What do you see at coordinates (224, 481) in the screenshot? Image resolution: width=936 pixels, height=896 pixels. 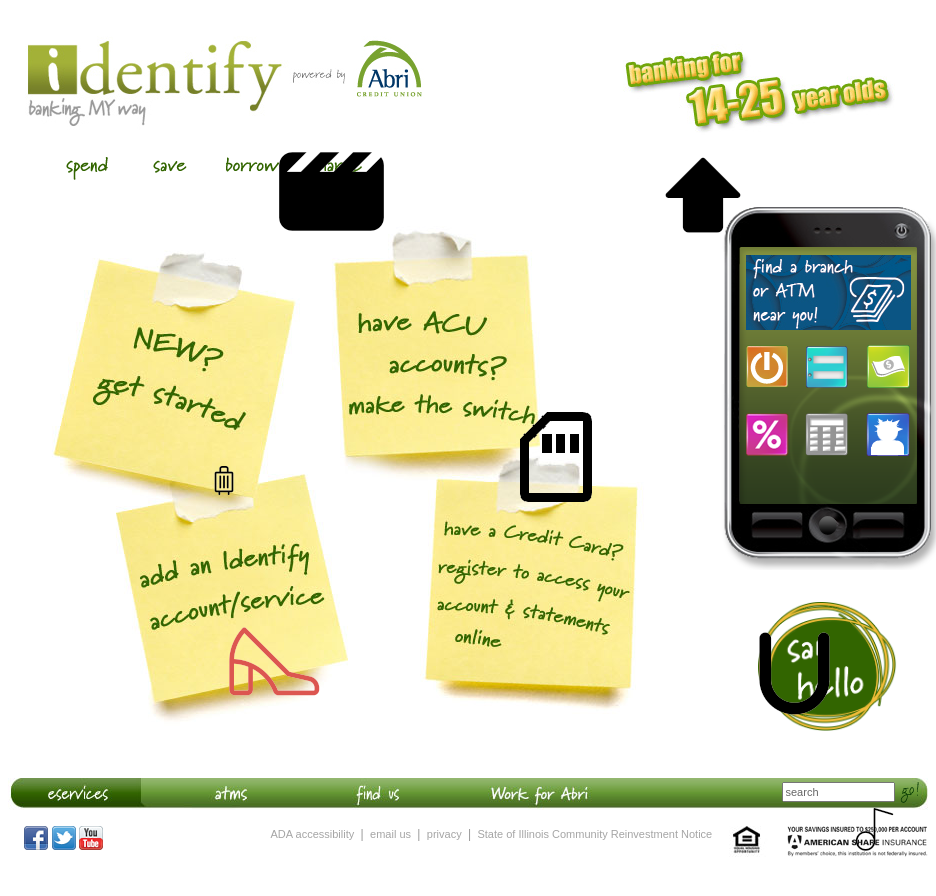 I see `access travel or trip planning features` at bounding box center [224, 481].